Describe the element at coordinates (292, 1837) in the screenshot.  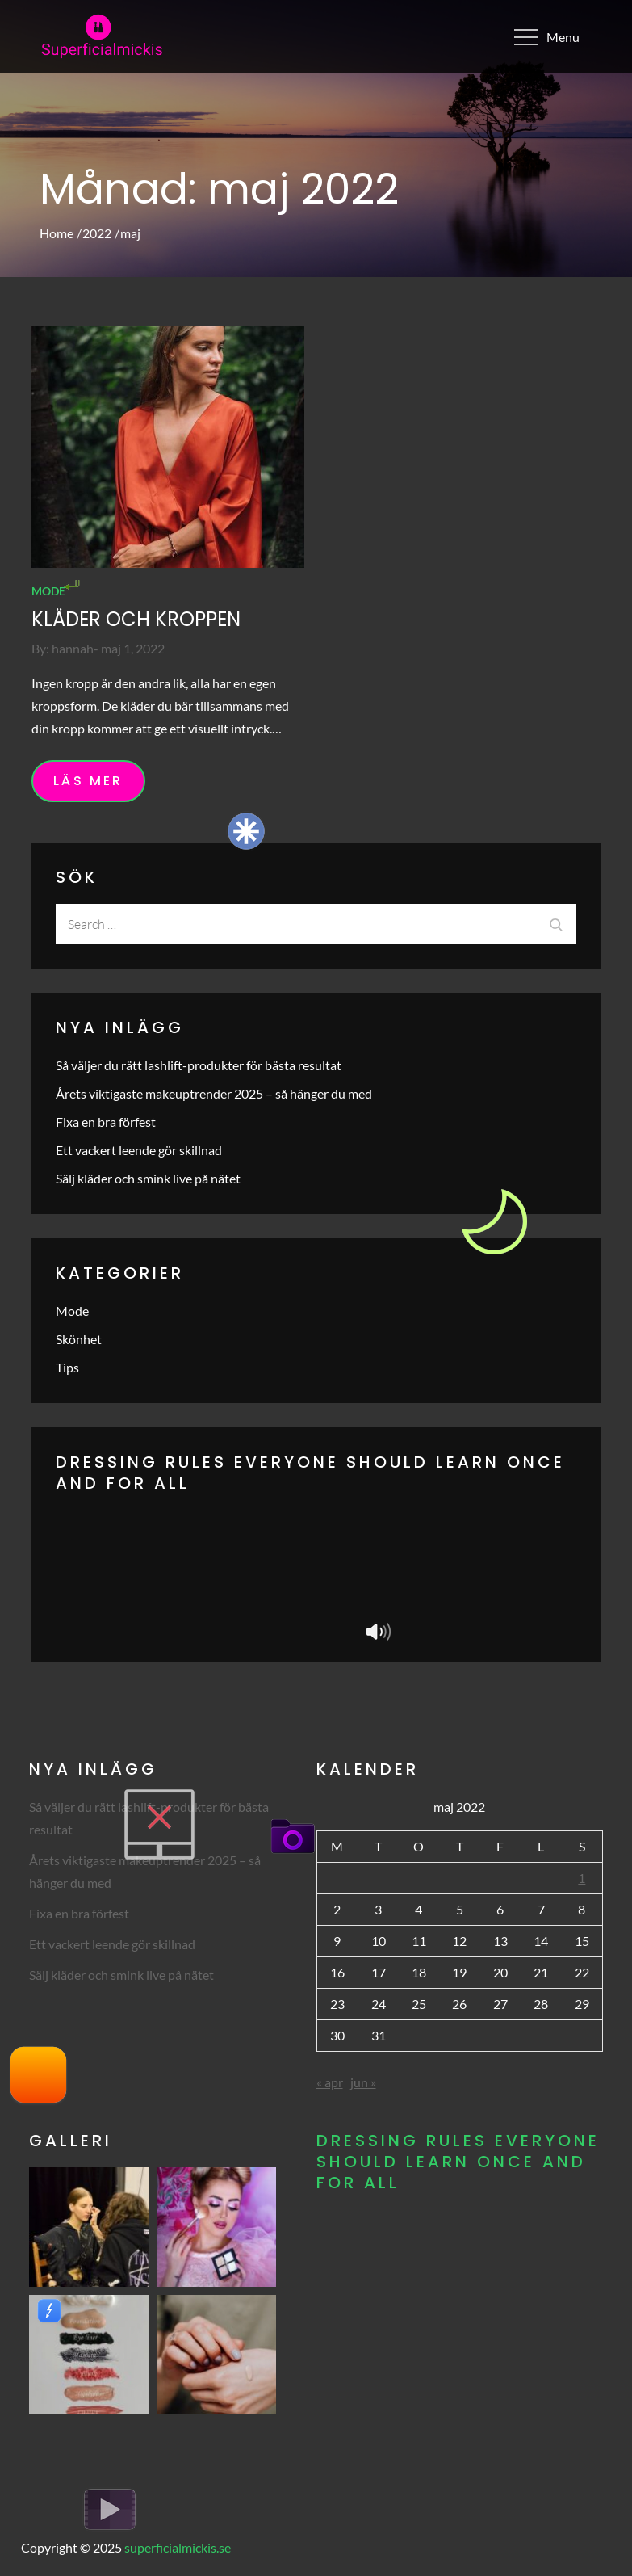
I see `open GOG Galaxy game library folder` at that location.